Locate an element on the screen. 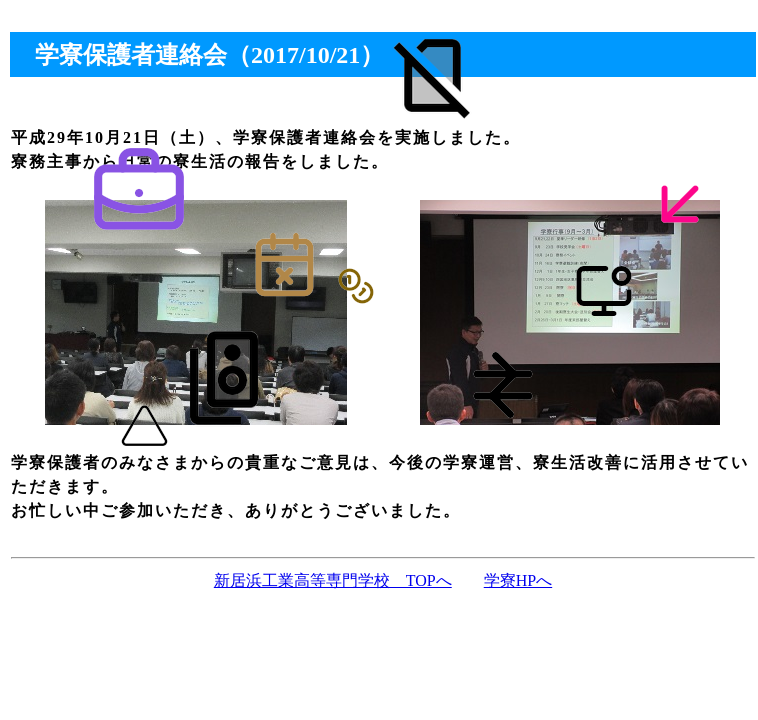 This screenshot has width=758, height=720. navigate to the bottom-left corner is located at coordinates (680, 204).